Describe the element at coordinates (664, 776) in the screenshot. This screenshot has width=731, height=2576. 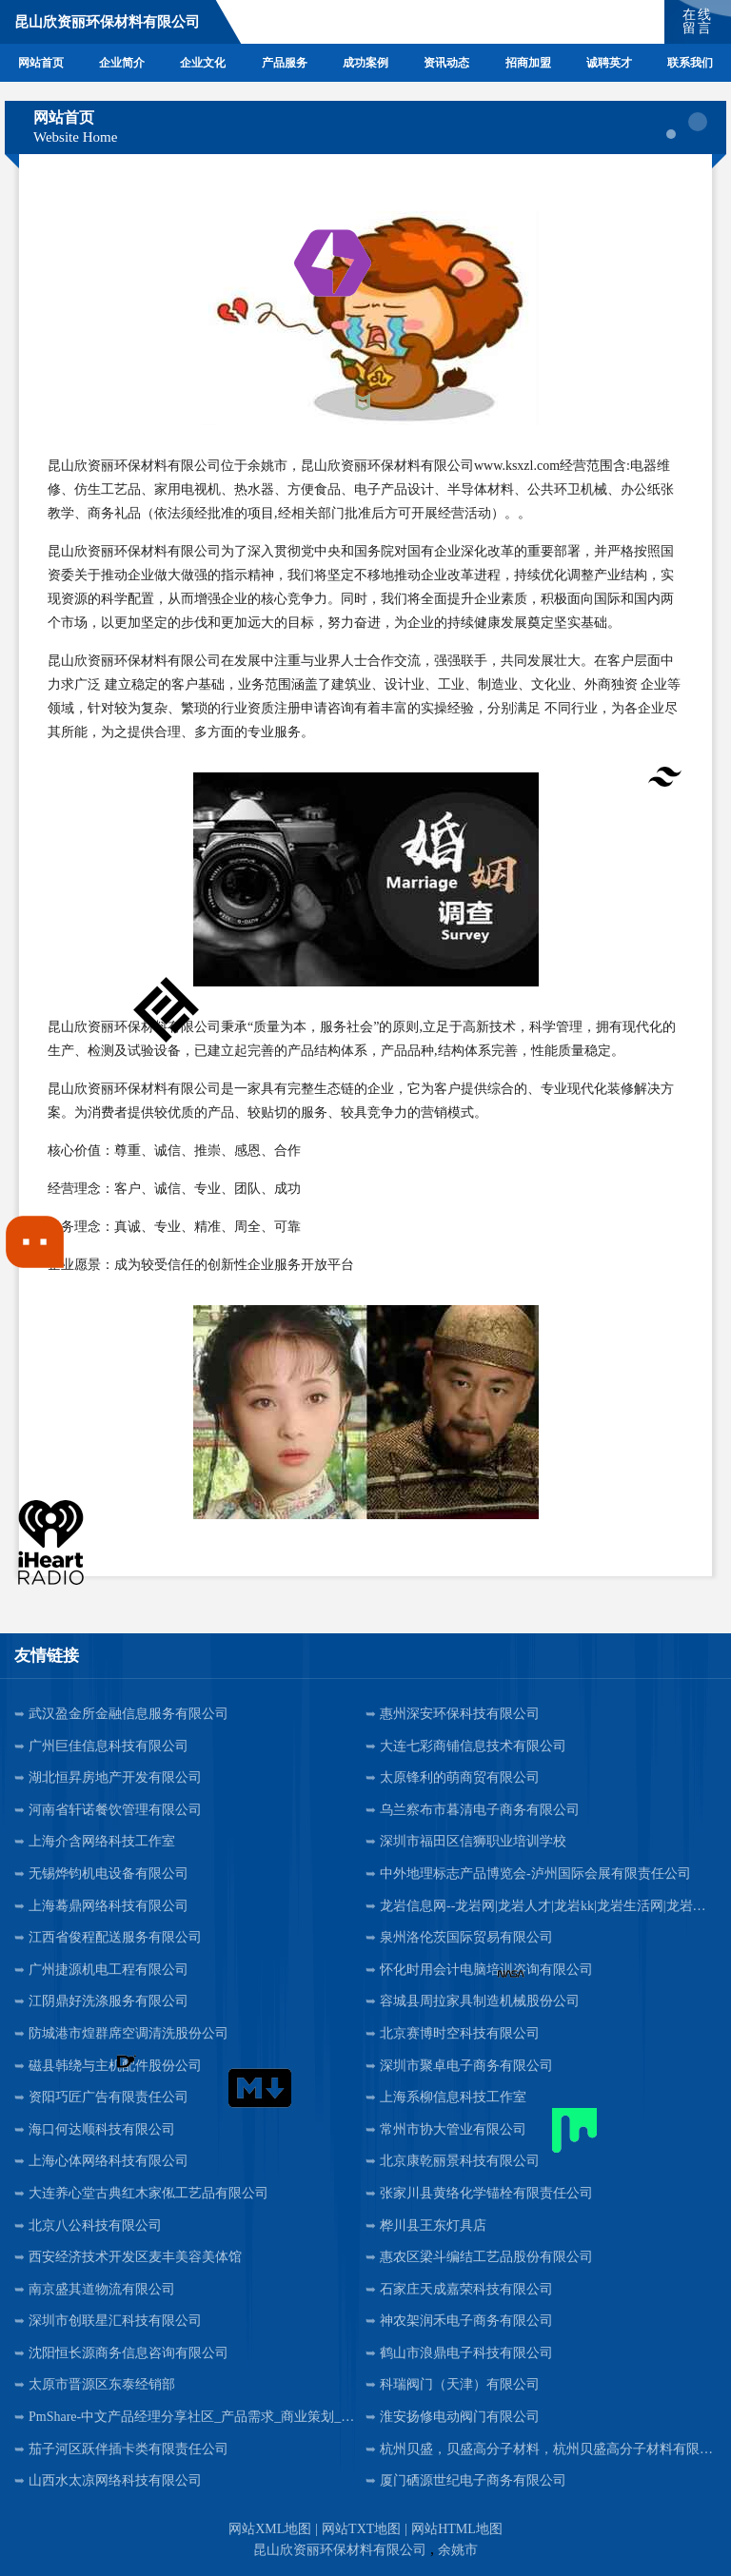
I see `tailwind css framework logo` at that location.